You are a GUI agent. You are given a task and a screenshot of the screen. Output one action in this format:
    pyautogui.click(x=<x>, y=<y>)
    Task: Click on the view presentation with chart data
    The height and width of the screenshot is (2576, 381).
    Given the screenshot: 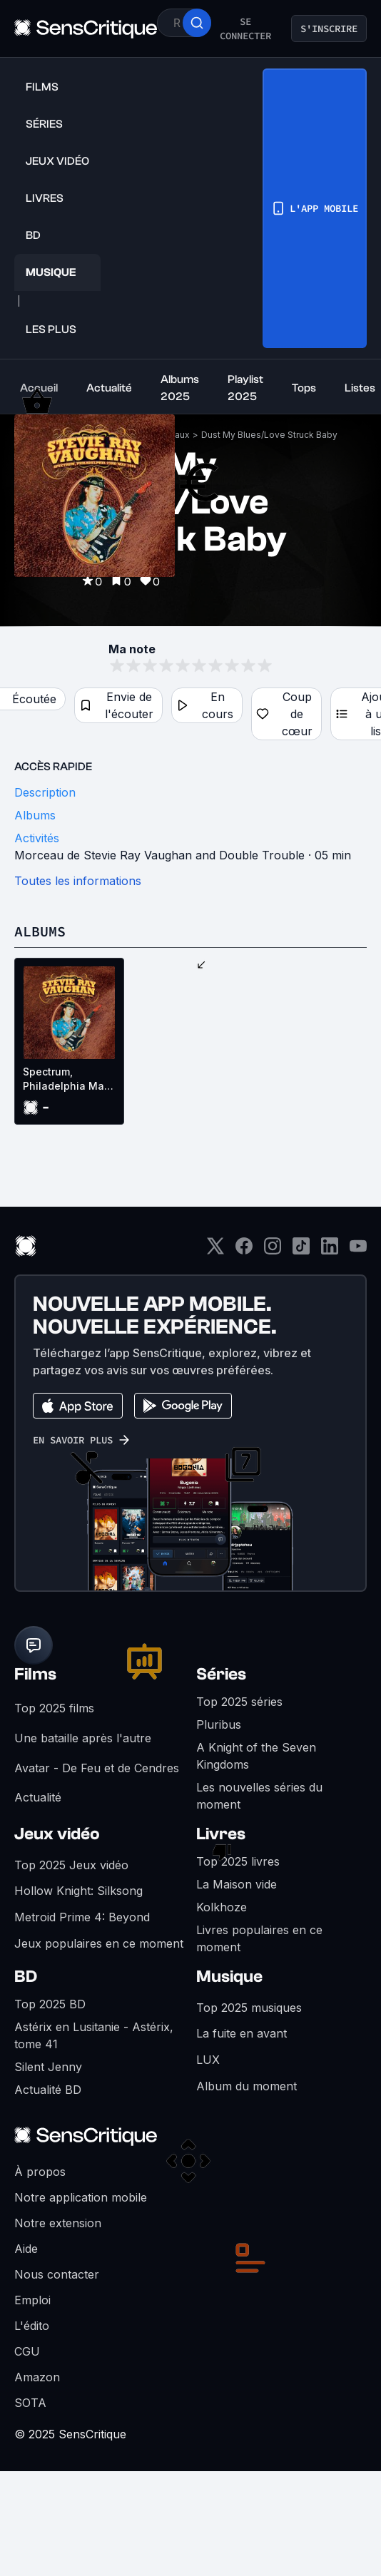 What is the action you would take?
    pyautogui.click(x=144, y=1662)
    